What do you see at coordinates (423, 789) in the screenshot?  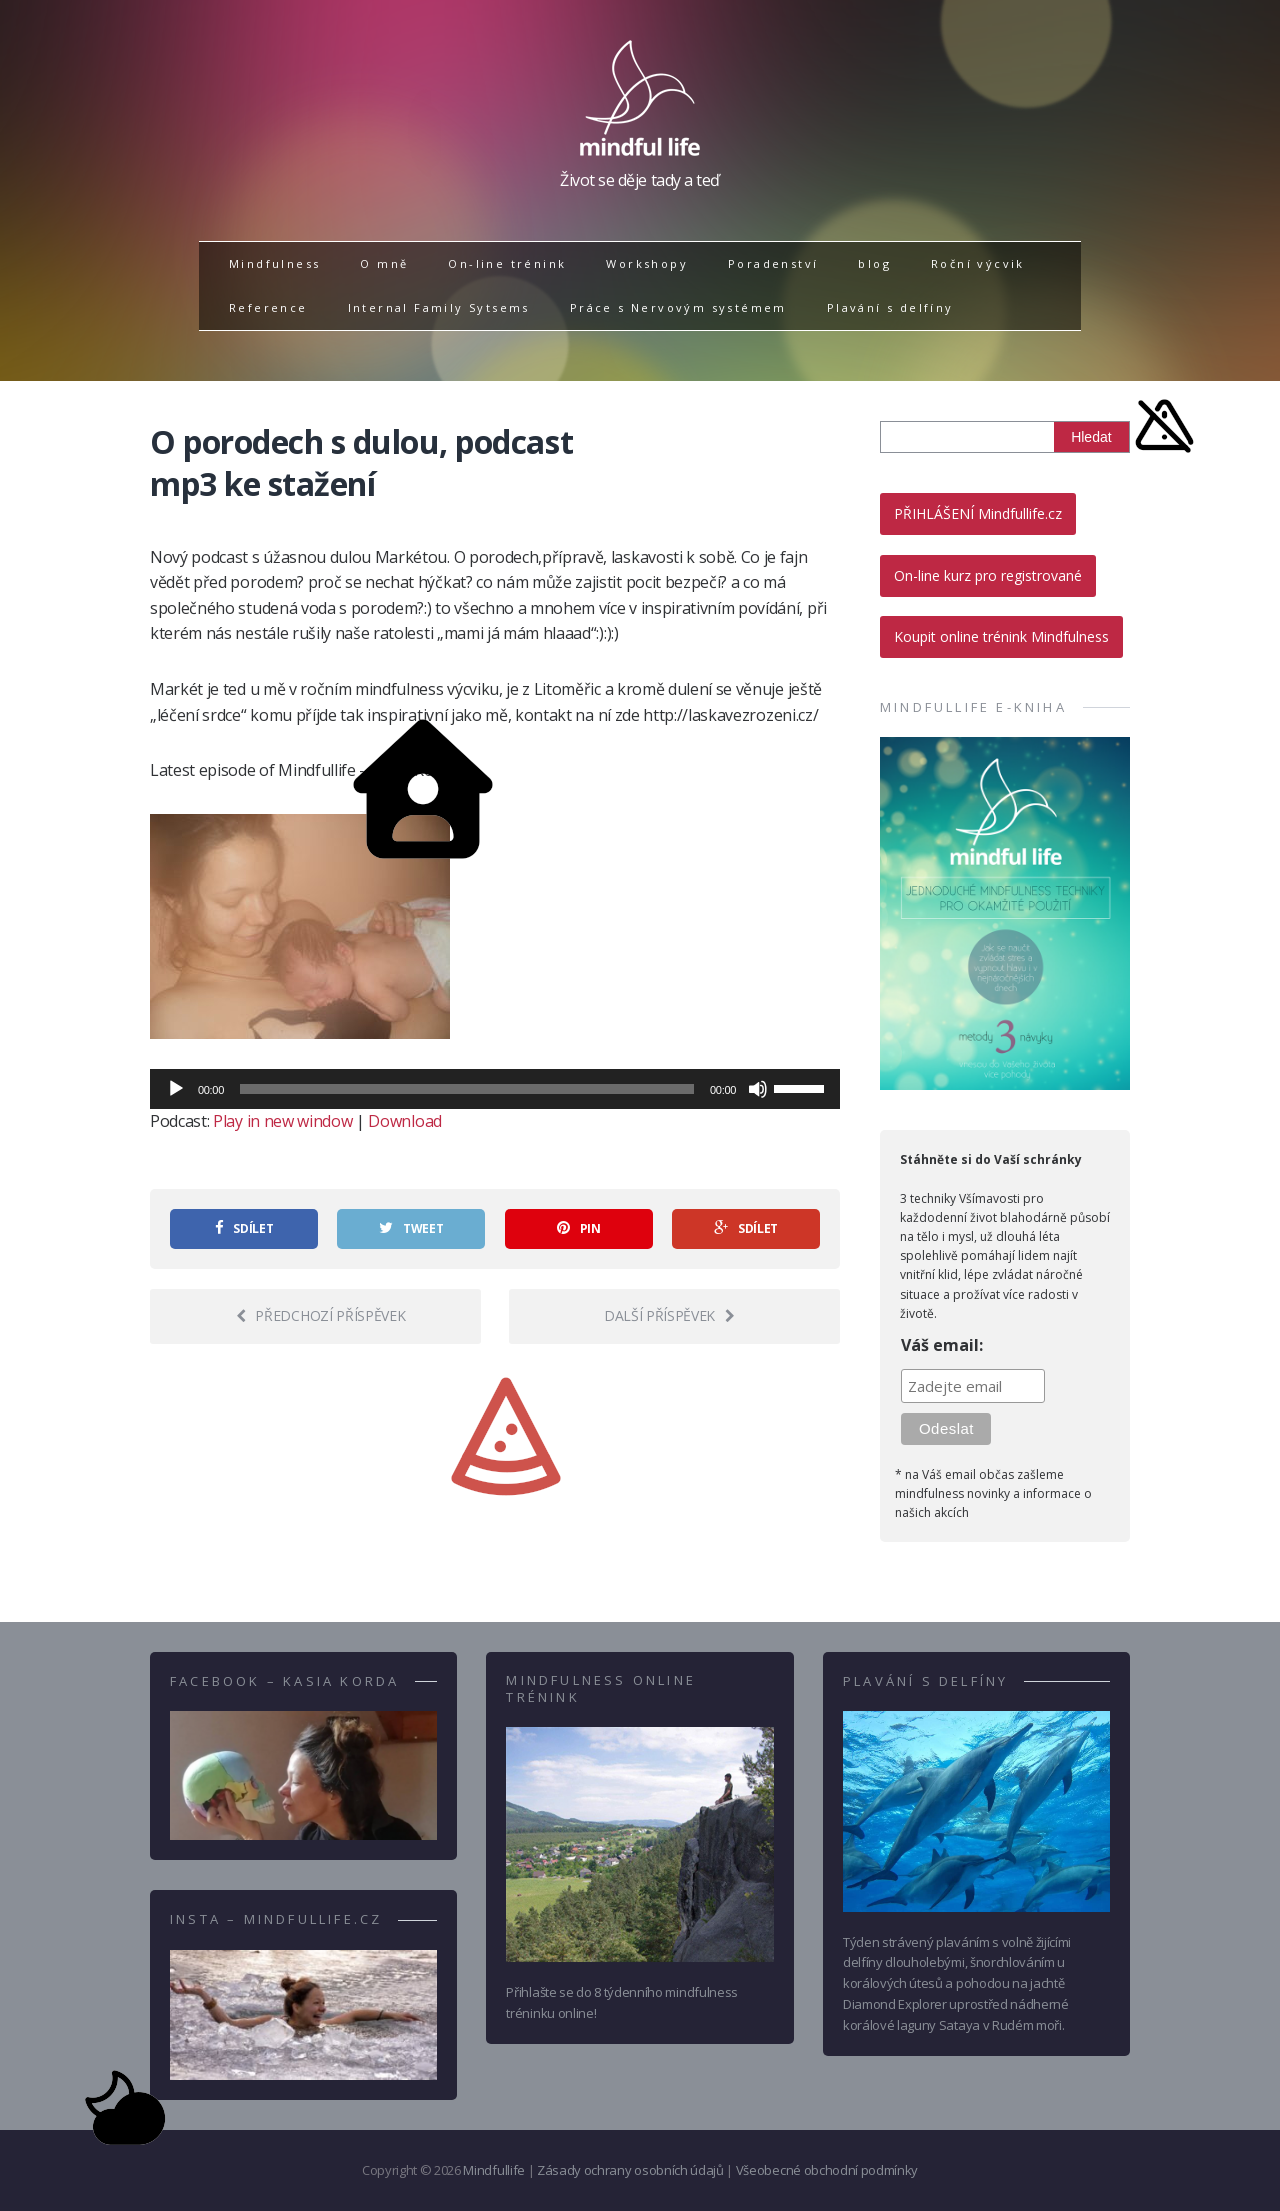 I see `view your home profile` at bounding box center [423, 789].